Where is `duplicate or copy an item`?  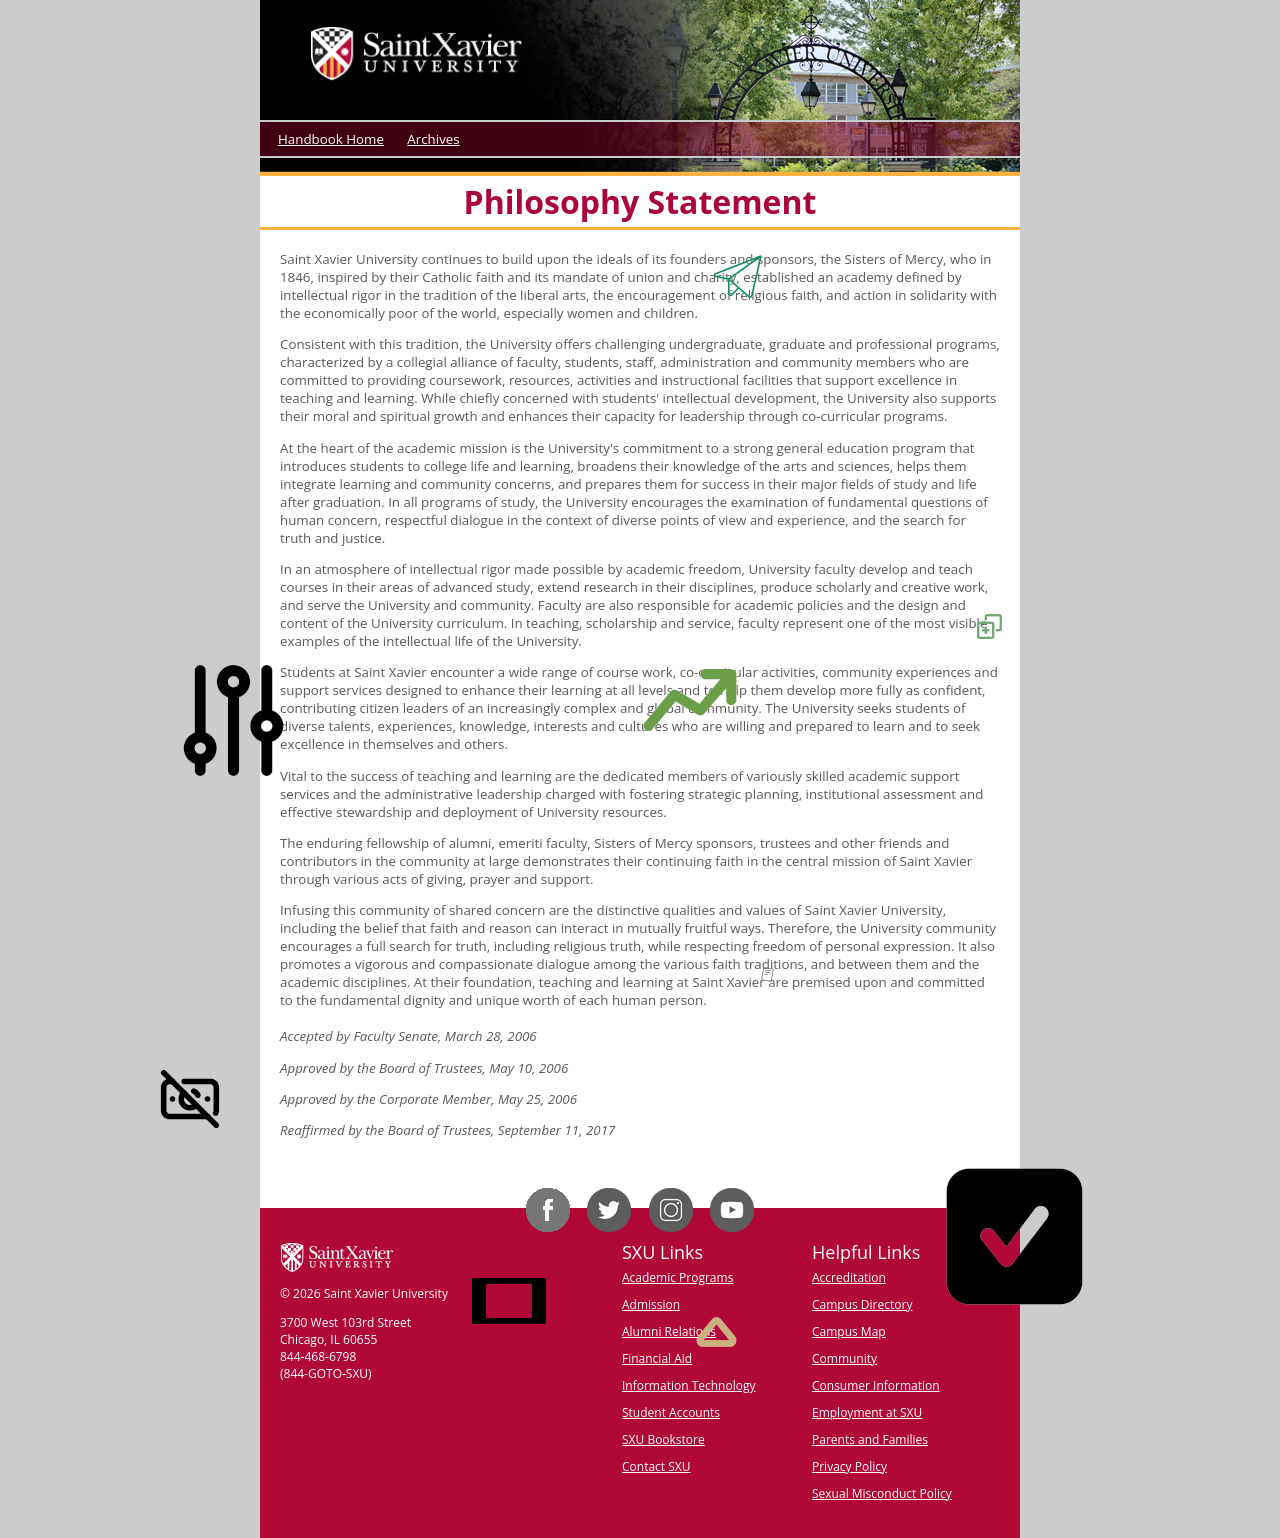 duplicate or copy an item is located at coordinates (989, 626).